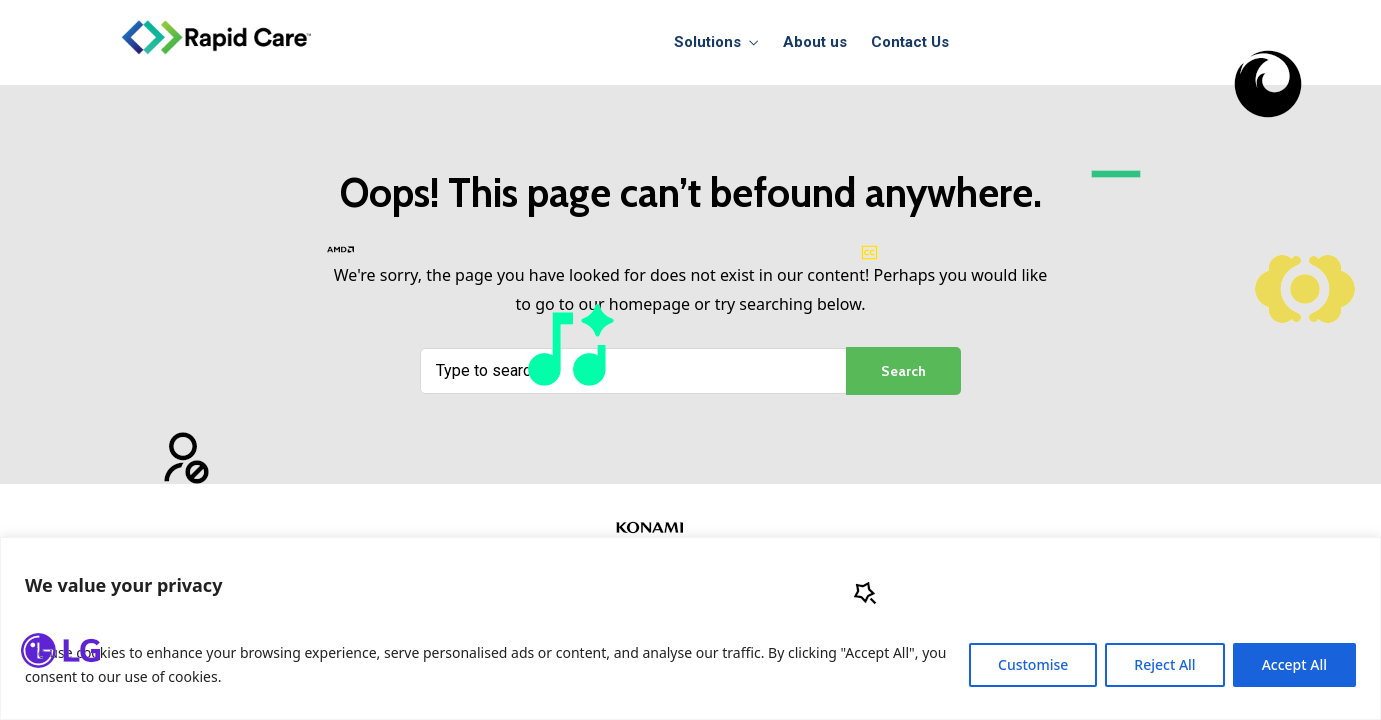  What do you see at coordinates (1268, 84) in the screenshot?
I see `open Mozilla Firefox browser` at bounding box center [1268, 84].